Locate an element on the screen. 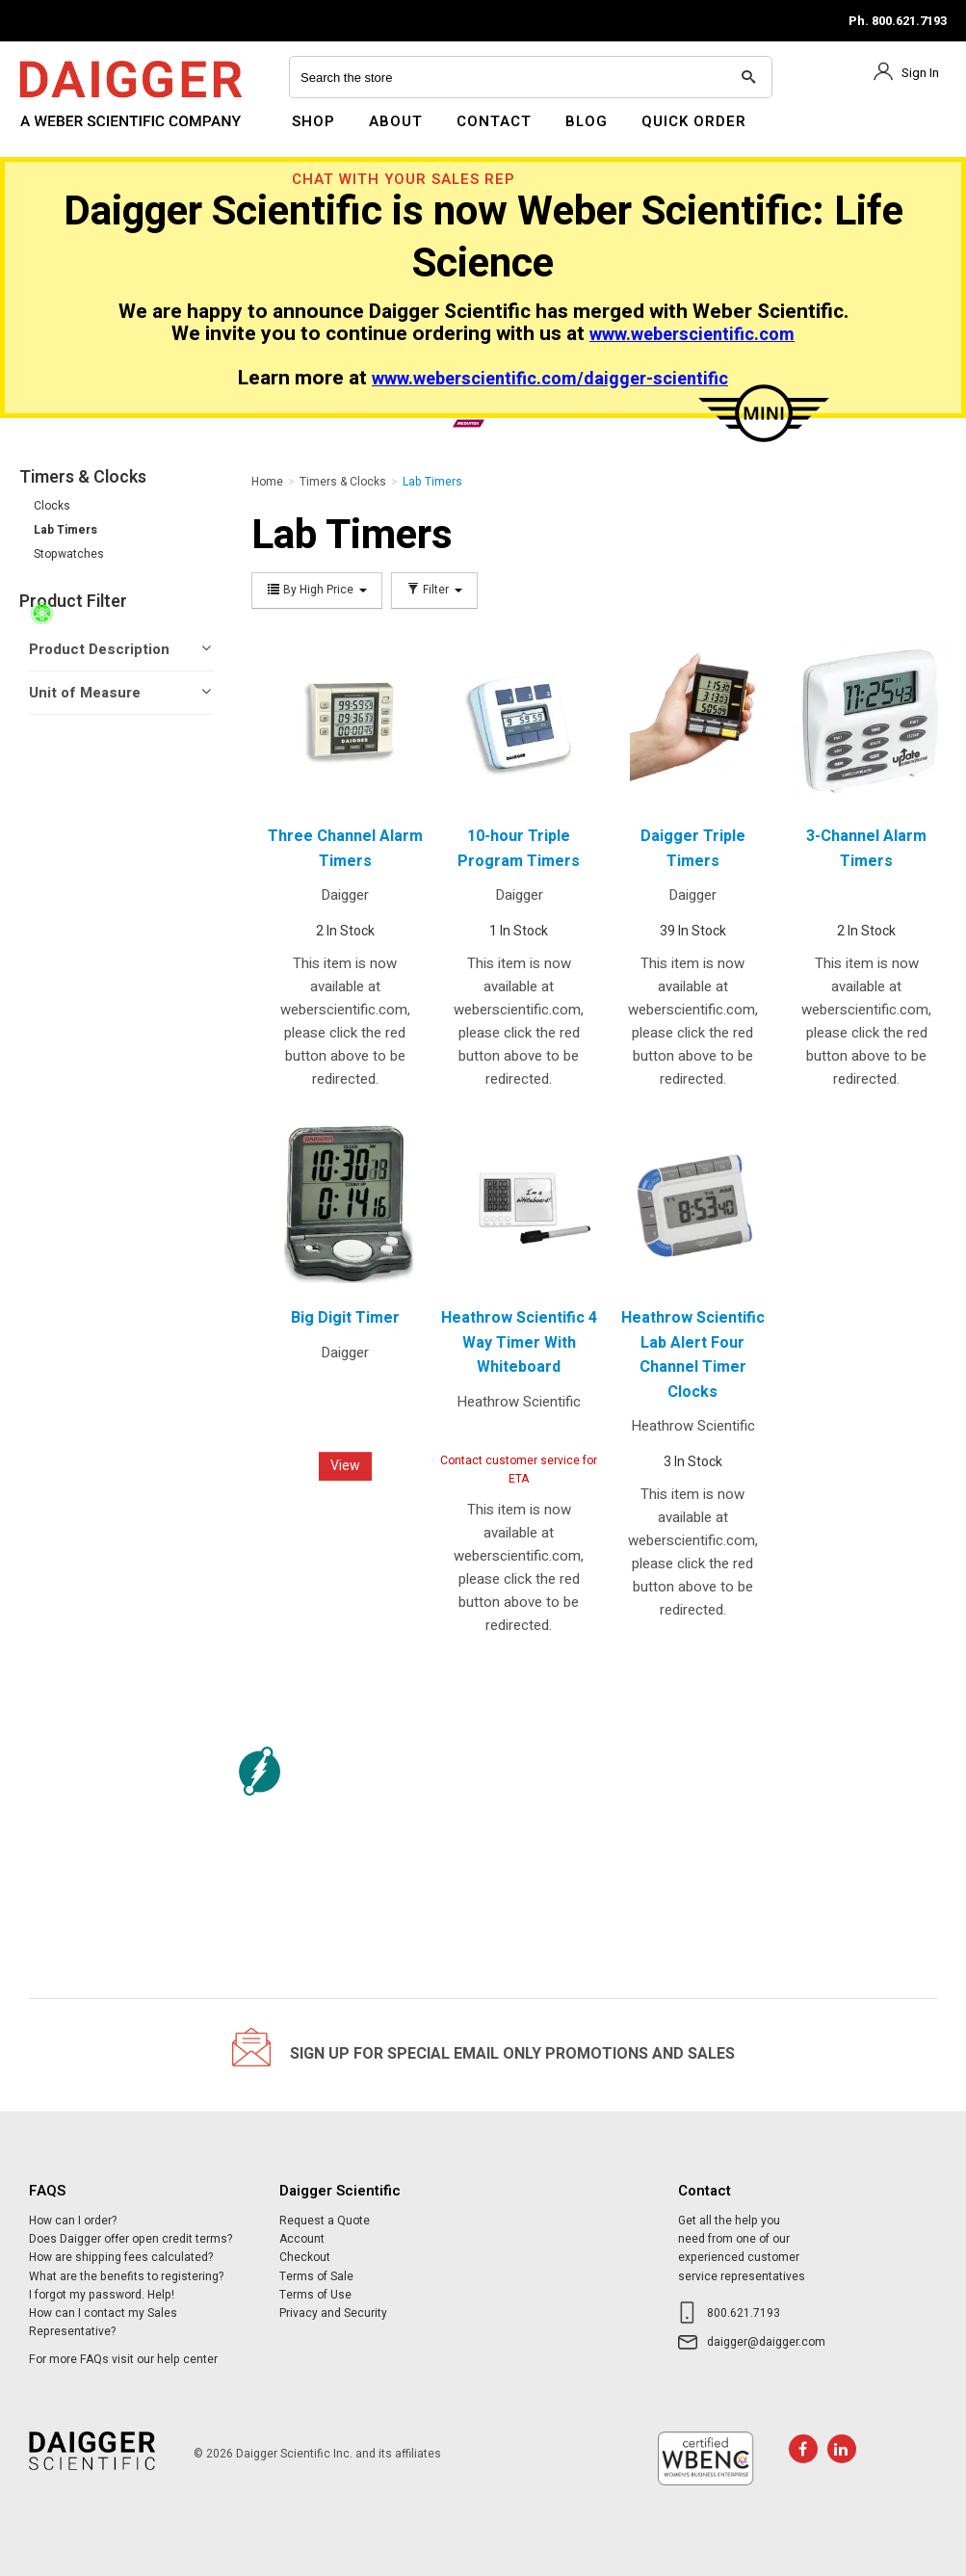 The height and width of the screenshot is (2576, 966). yamaha motor corporation logo is located at coordinates (41, 613).